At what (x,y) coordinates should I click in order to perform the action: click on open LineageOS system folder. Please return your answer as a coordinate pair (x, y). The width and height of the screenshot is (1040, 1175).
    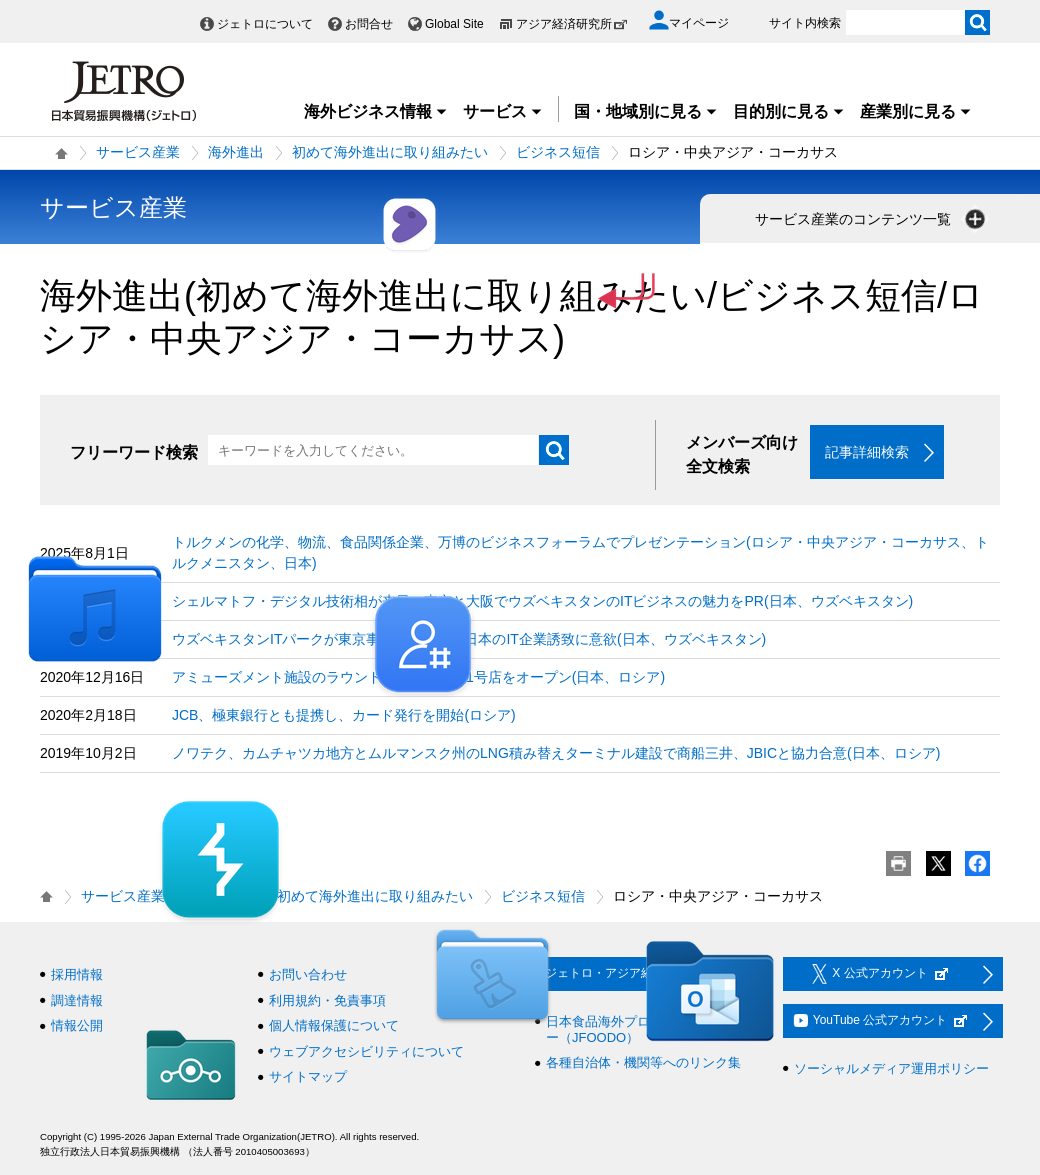
    Looking at the image, I should click on (190, 1067).